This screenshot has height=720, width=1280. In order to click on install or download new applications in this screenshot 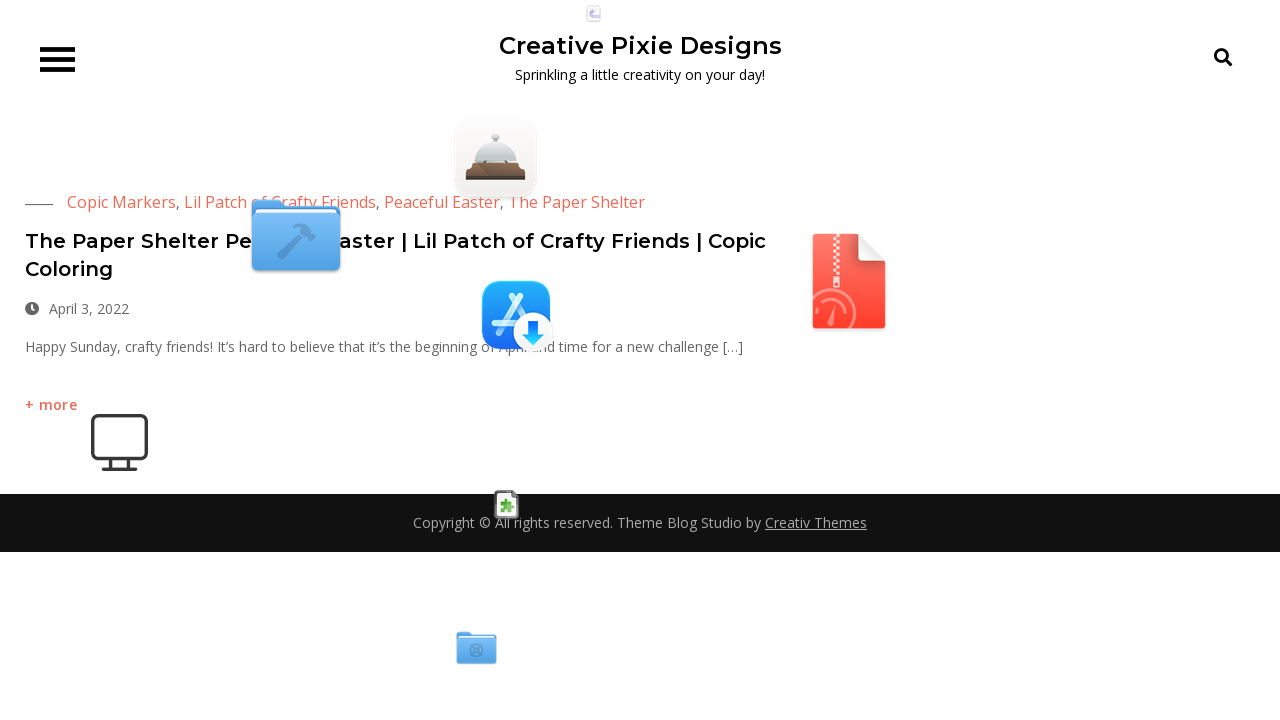, I will do `click(516, 315)`.